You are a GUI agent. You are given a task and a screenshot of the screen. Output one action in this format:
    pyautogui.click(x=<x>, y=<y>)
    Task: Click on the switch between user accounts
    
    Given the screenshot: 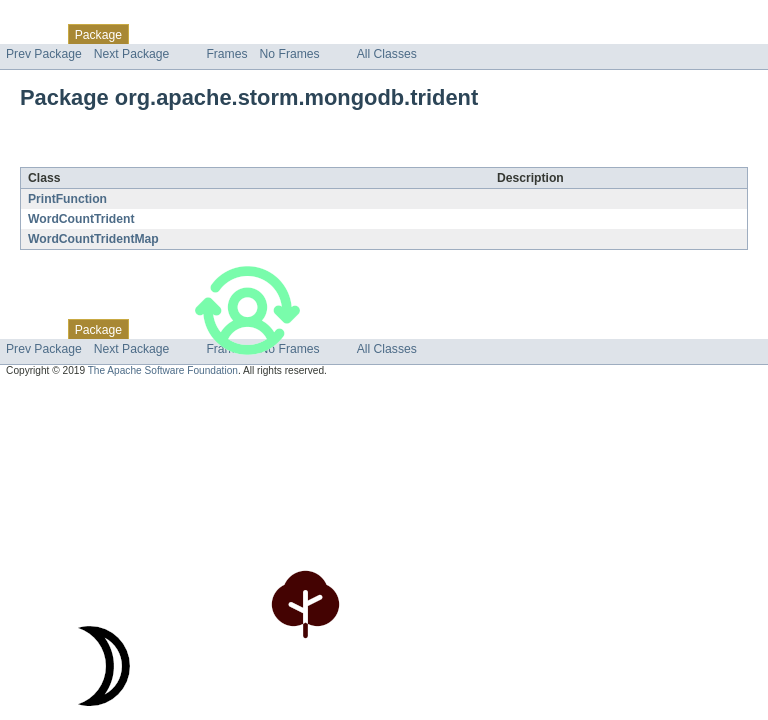 What is the action you would take?
    pyautogui.click(x=247, y=310)
    